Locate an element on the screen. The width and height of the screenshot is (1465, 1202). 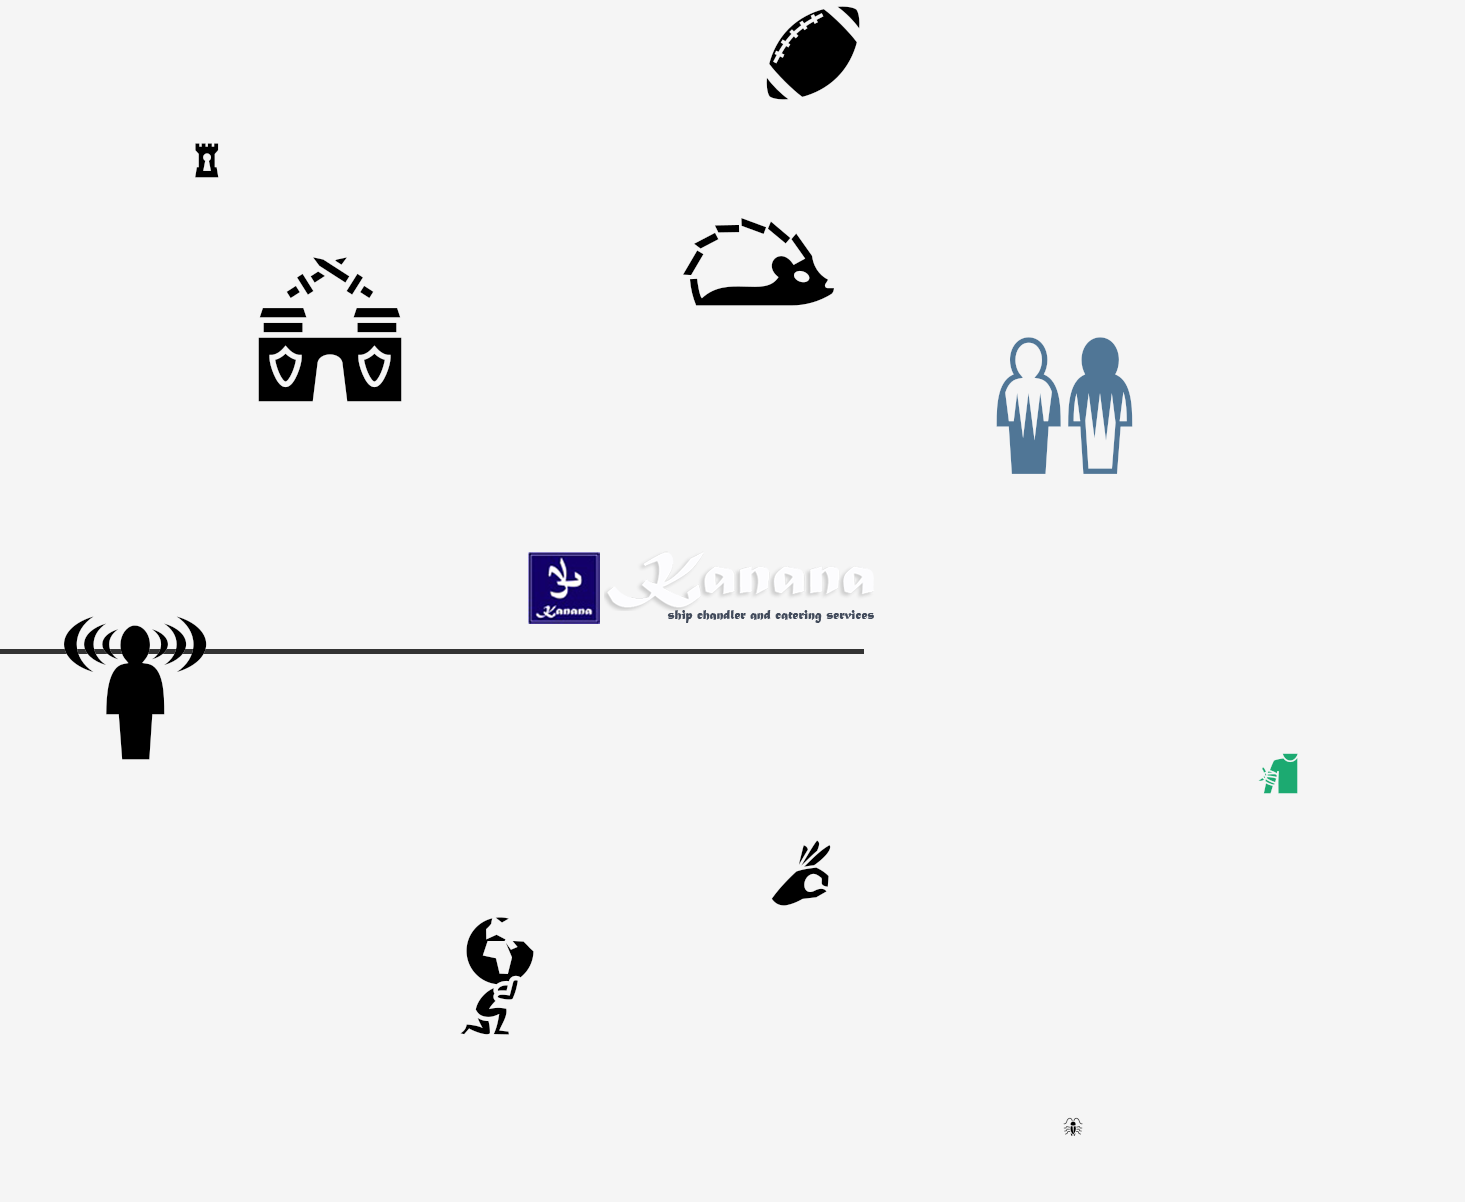
view american football games or scores is located at coordinates (813, 53).